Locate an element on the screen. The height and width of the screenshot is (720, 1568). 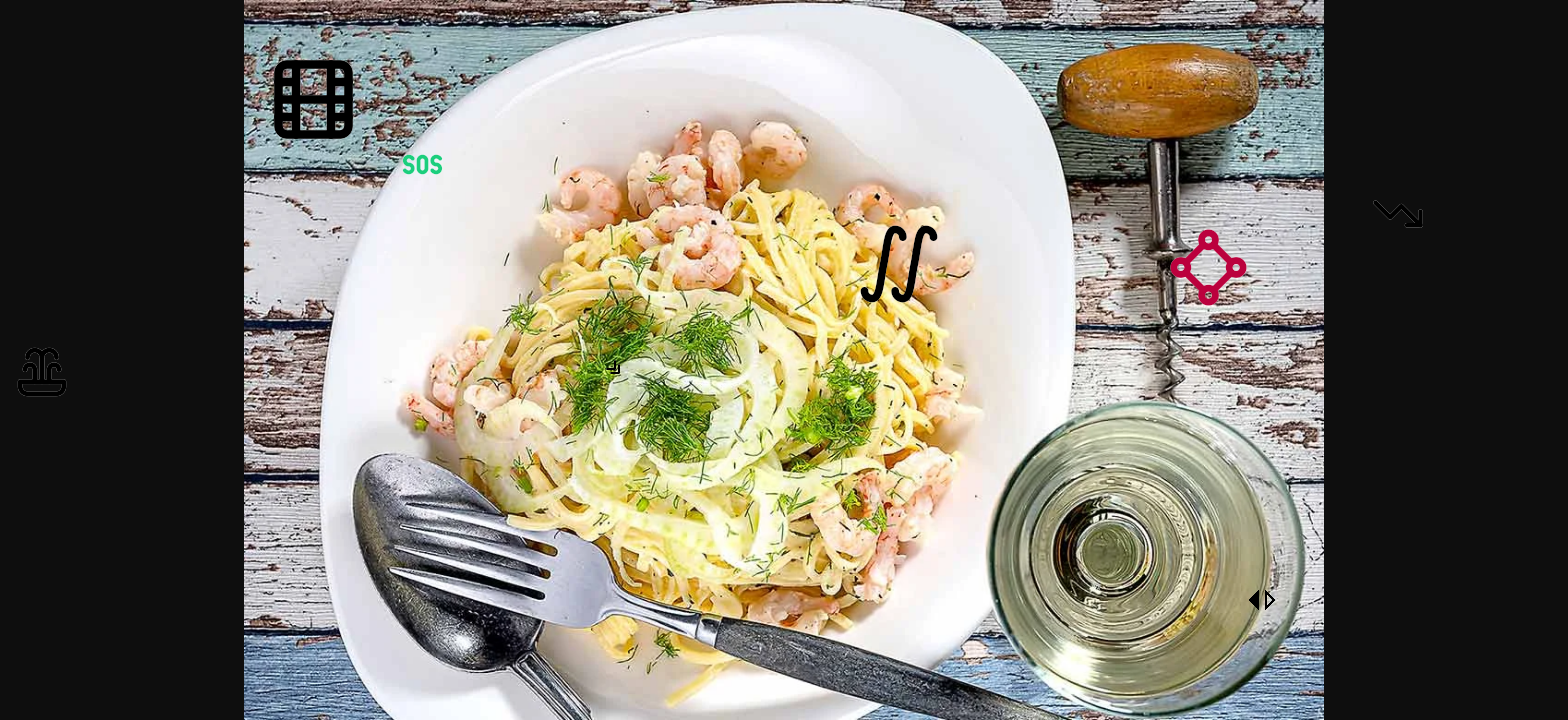
view ring network topology is located at coordinates (1208, 267).